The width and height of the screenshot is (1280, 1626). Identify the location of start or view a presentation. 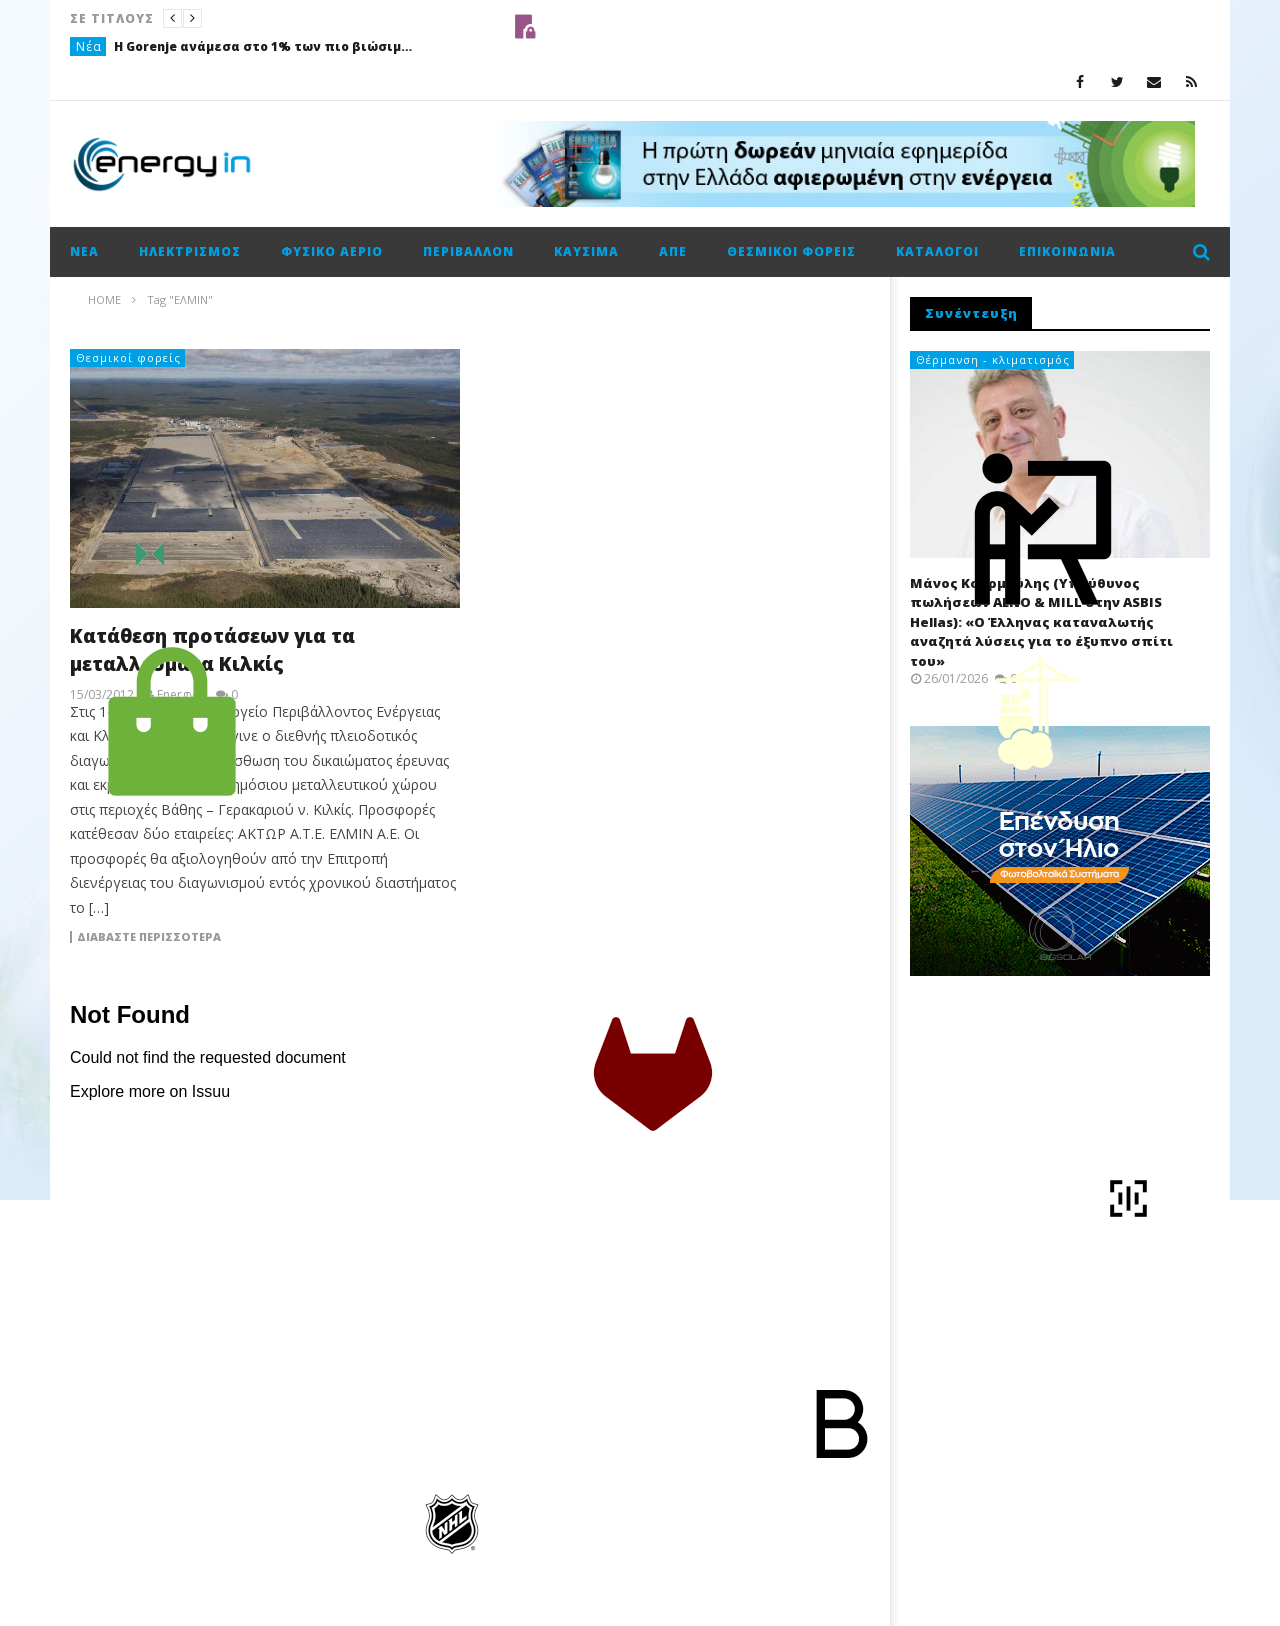
(1043, 529).